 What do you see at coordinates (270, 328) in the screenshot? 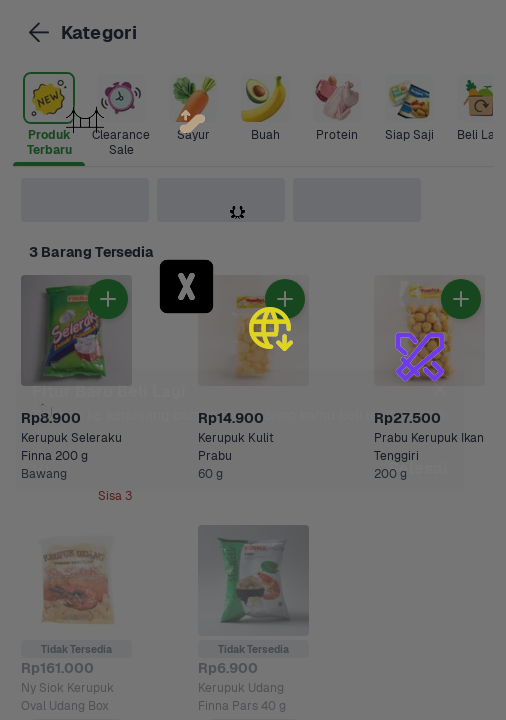
I see `download from the web` at bounding box center [270, 328].